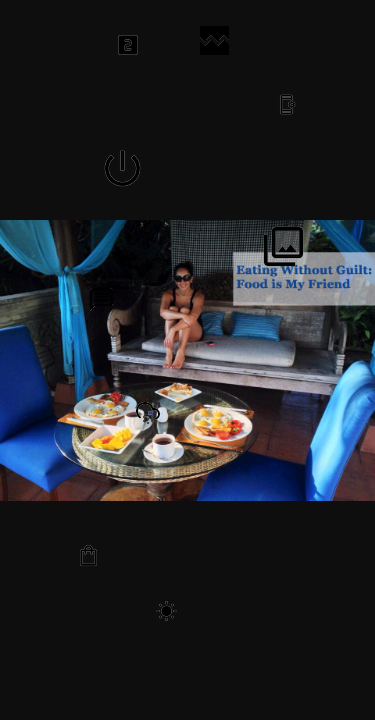  What do you see at coordinates (88, 555) in the screenshot?
I see `view your shopping cart` at bounding box center [88, 555].